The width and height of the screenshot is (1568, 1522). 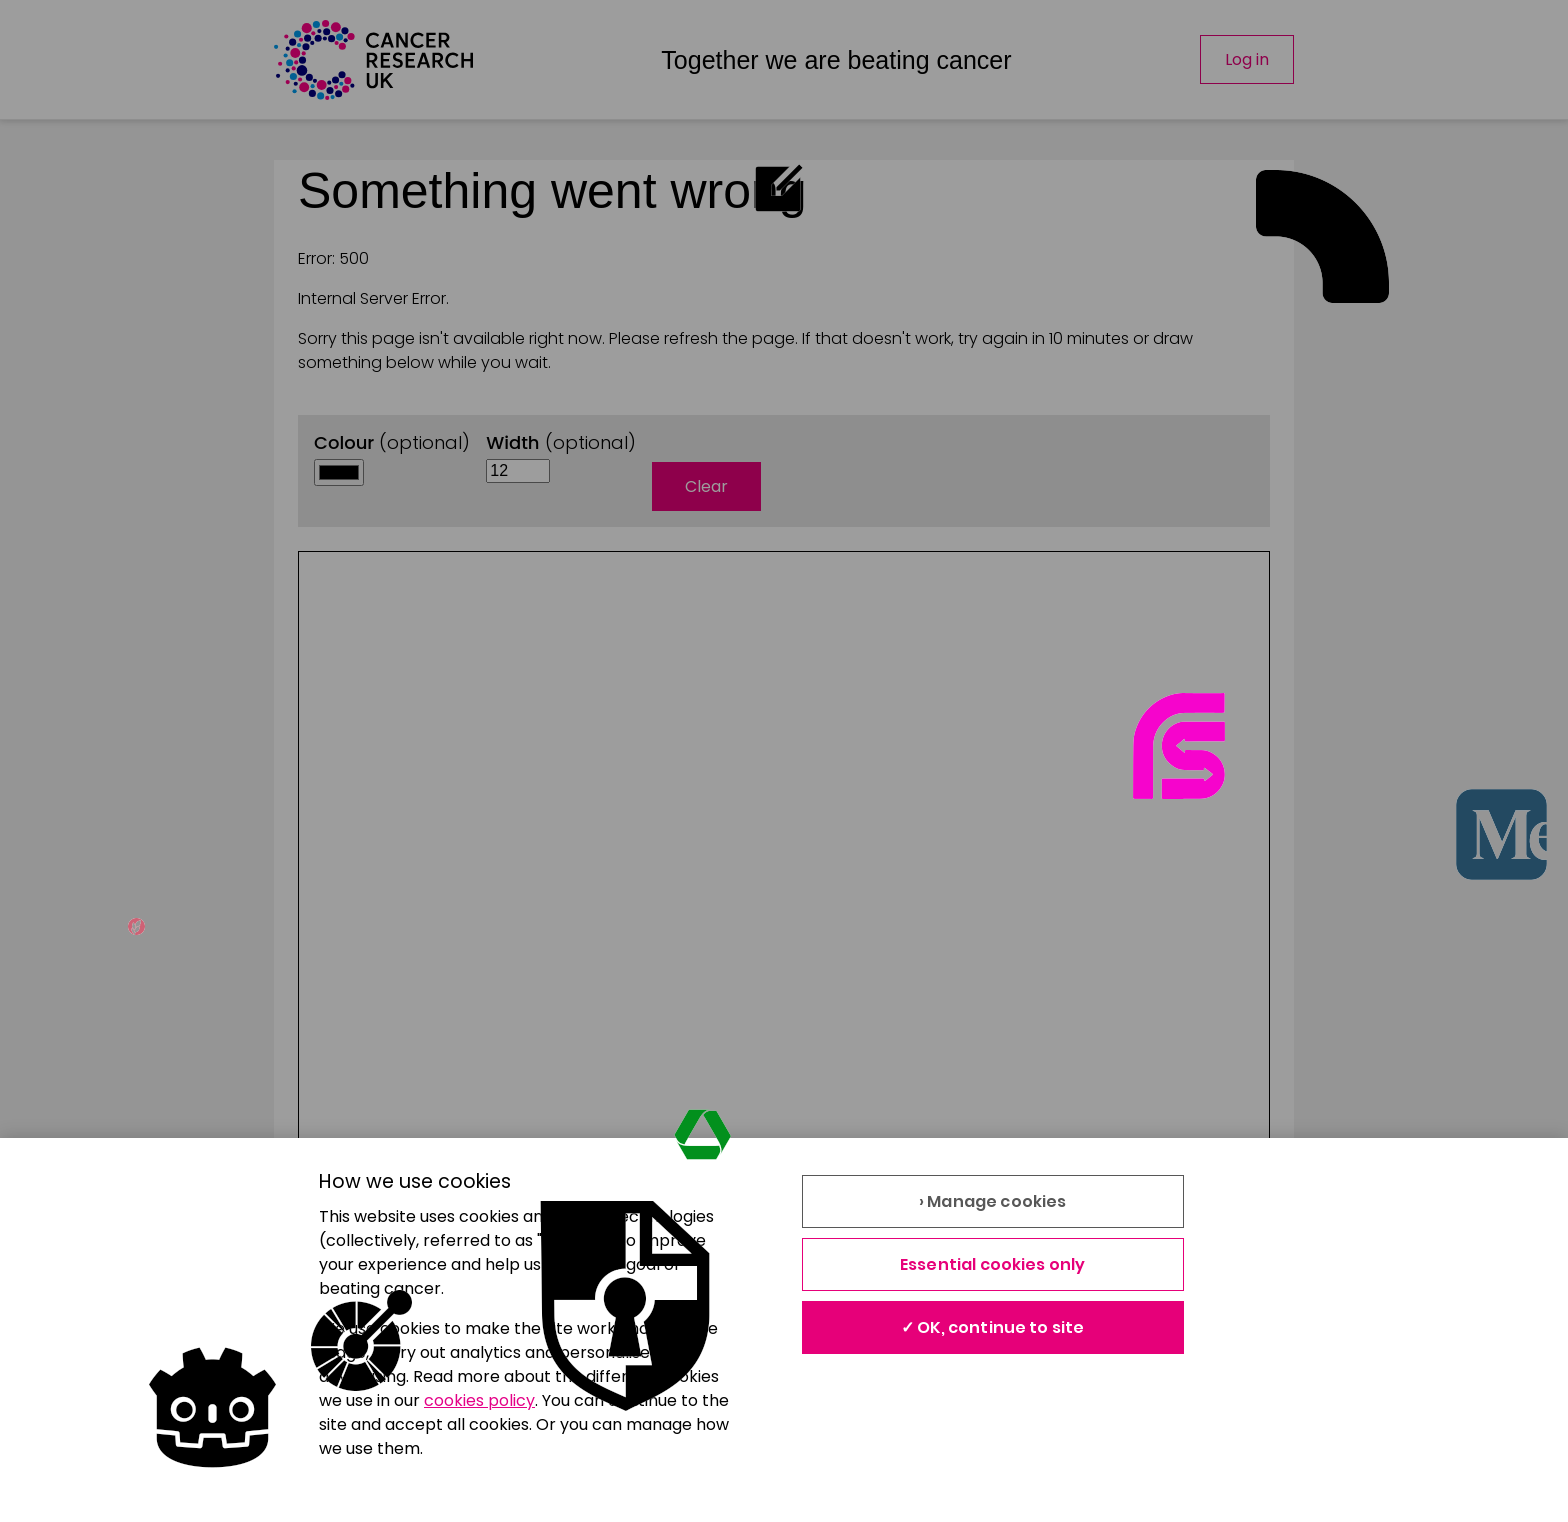 I want to click on rsocket protocol or framework branding, so click(x=1179, y=746).